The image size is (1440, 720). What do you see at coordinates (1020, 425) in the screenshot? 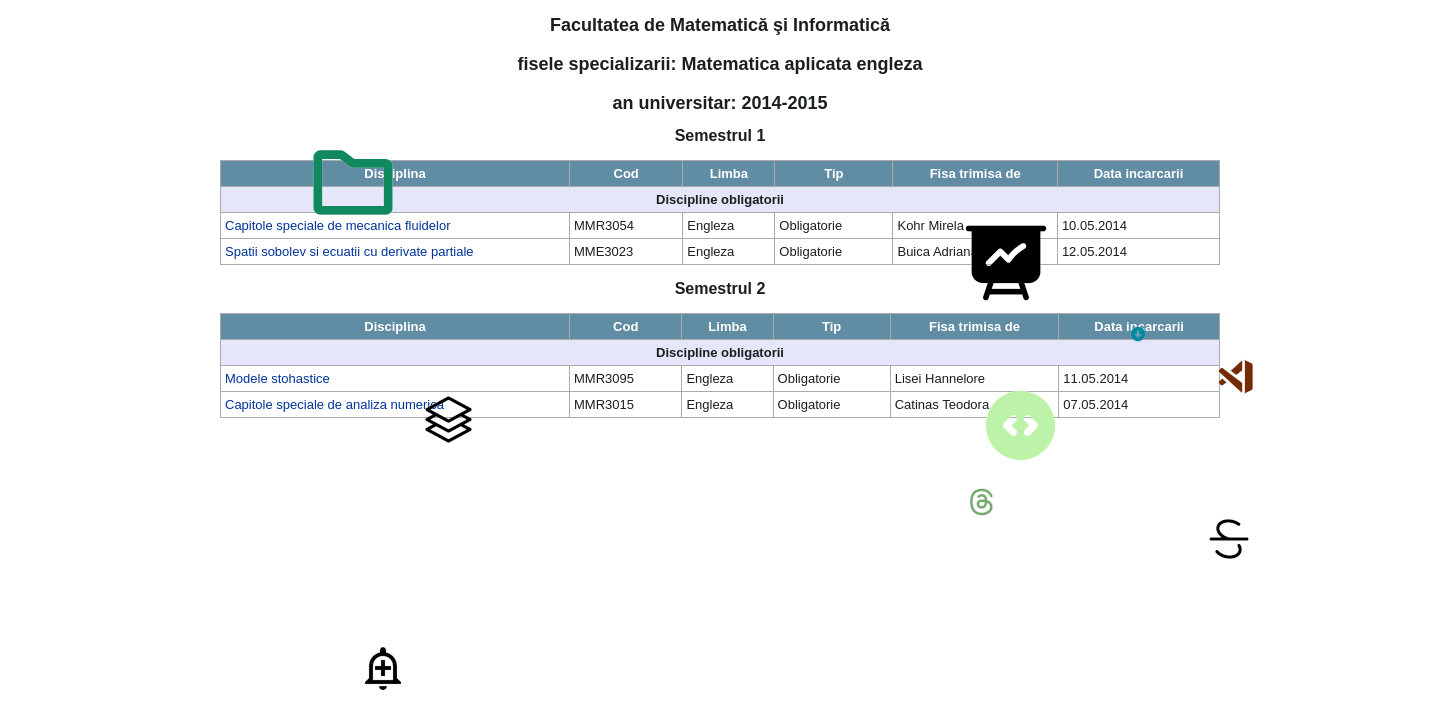
I see `access code editor or developer tools` at bounding box center [1020, 425].